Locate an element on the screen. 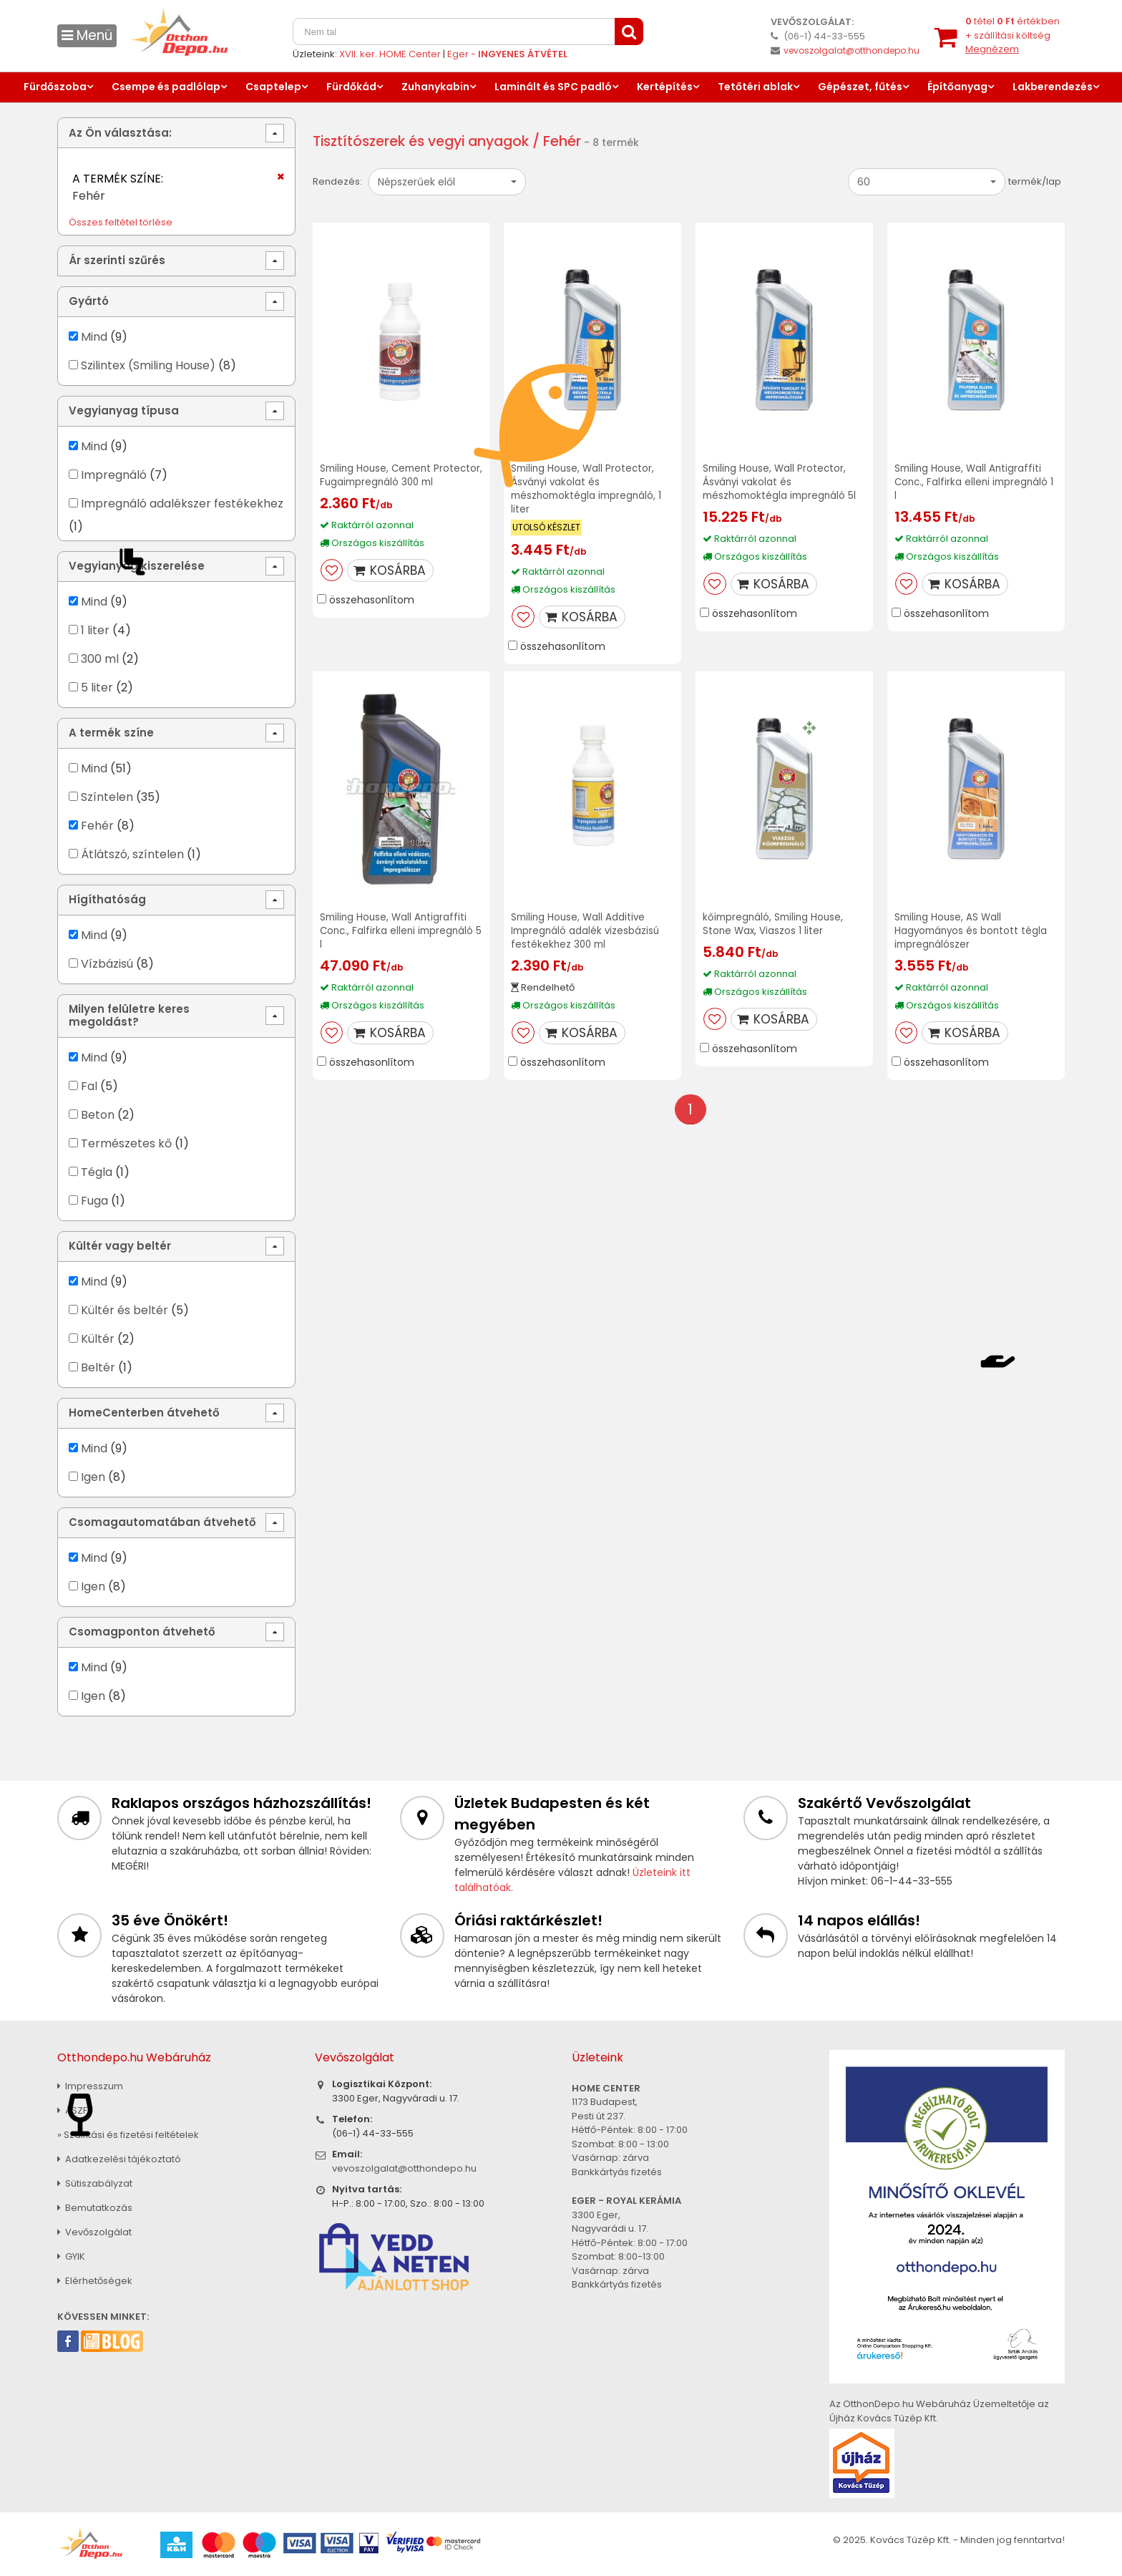 The width and height of the screenshot is (1122, 2576). receive or accept an item is located at coordinates (997, 1352).